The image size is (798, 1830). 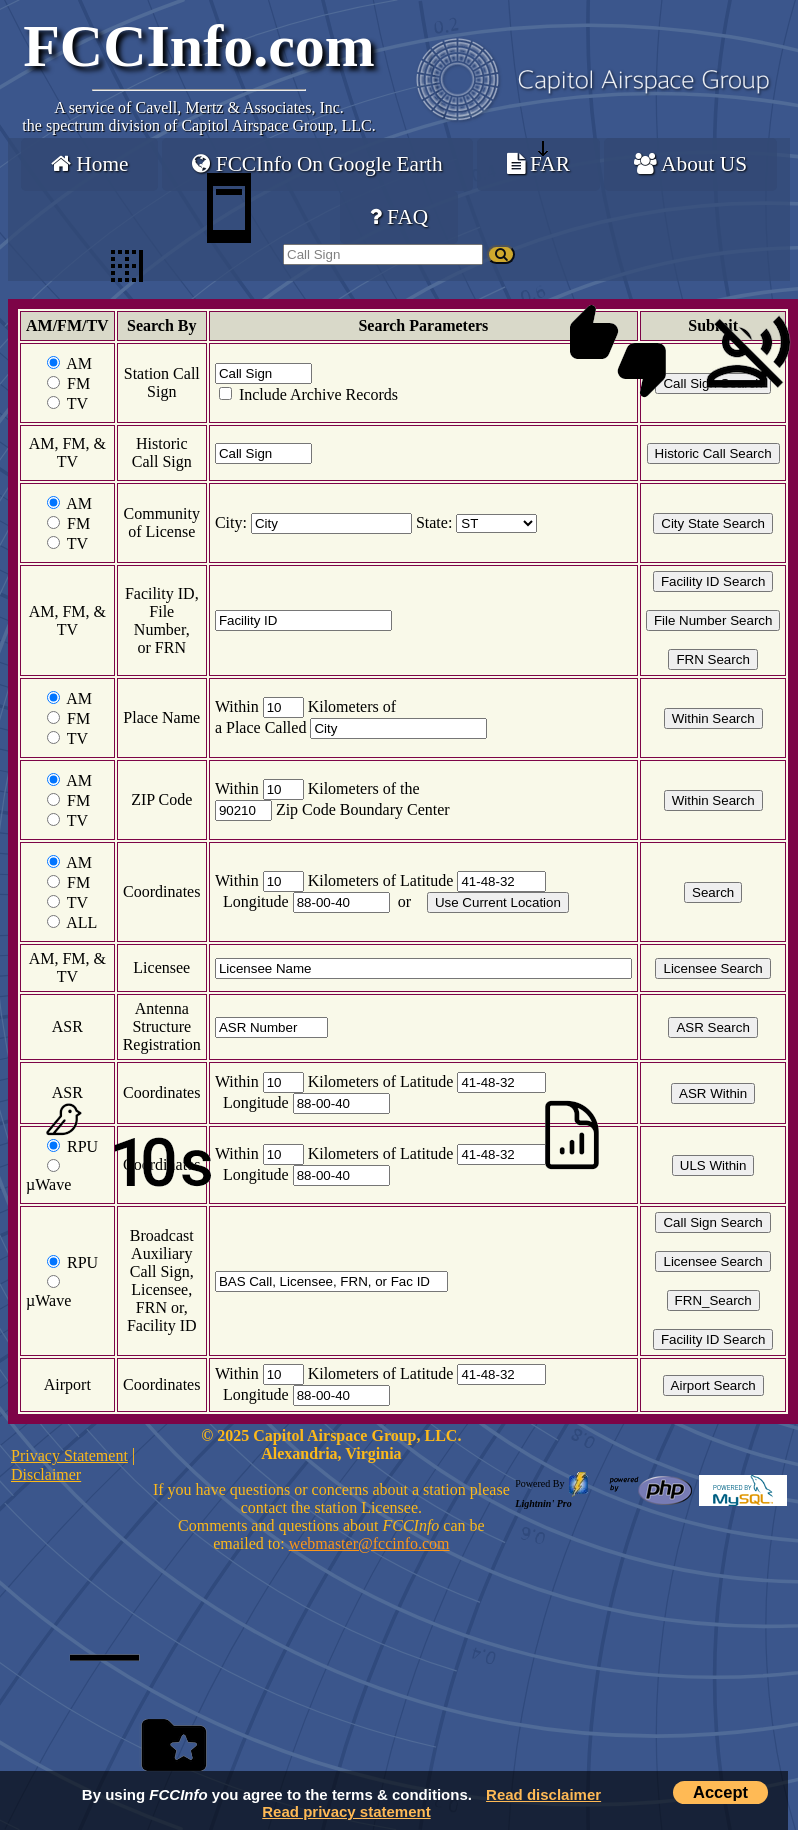 I want to click on view document analytics or statistics, so click(x=572, y=1135).